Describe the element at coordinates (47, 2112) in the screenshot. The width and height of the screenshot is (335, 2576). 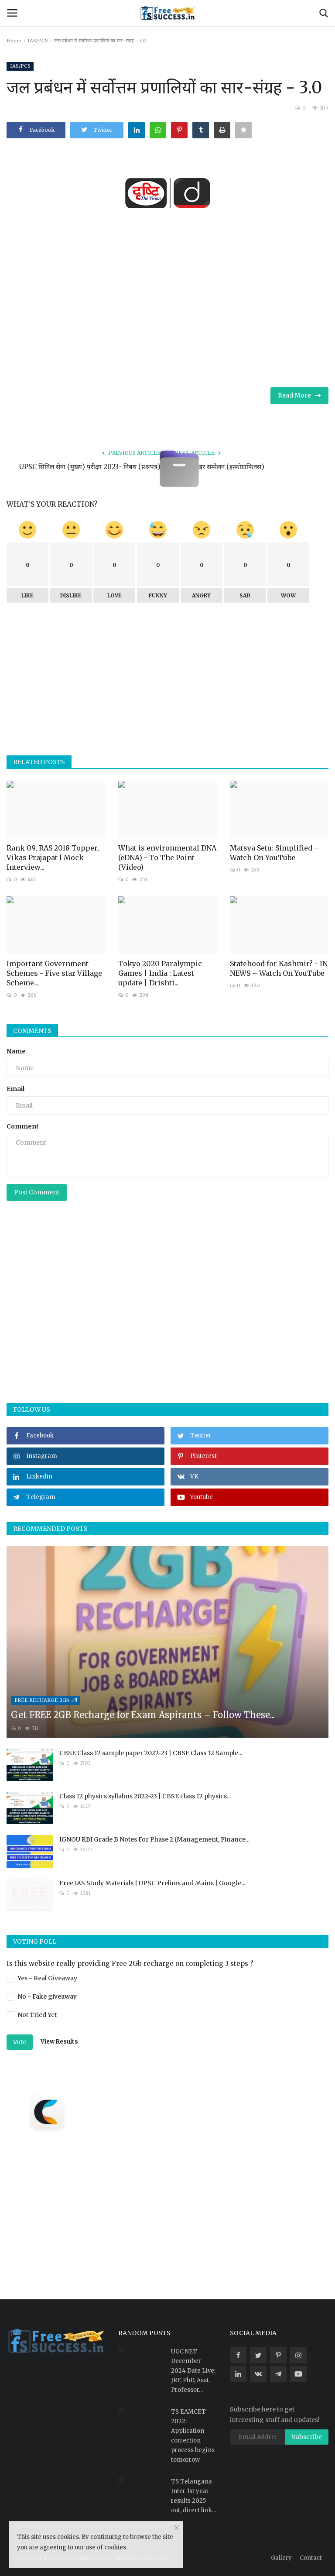
I see `open calligra gemini app` at that location.